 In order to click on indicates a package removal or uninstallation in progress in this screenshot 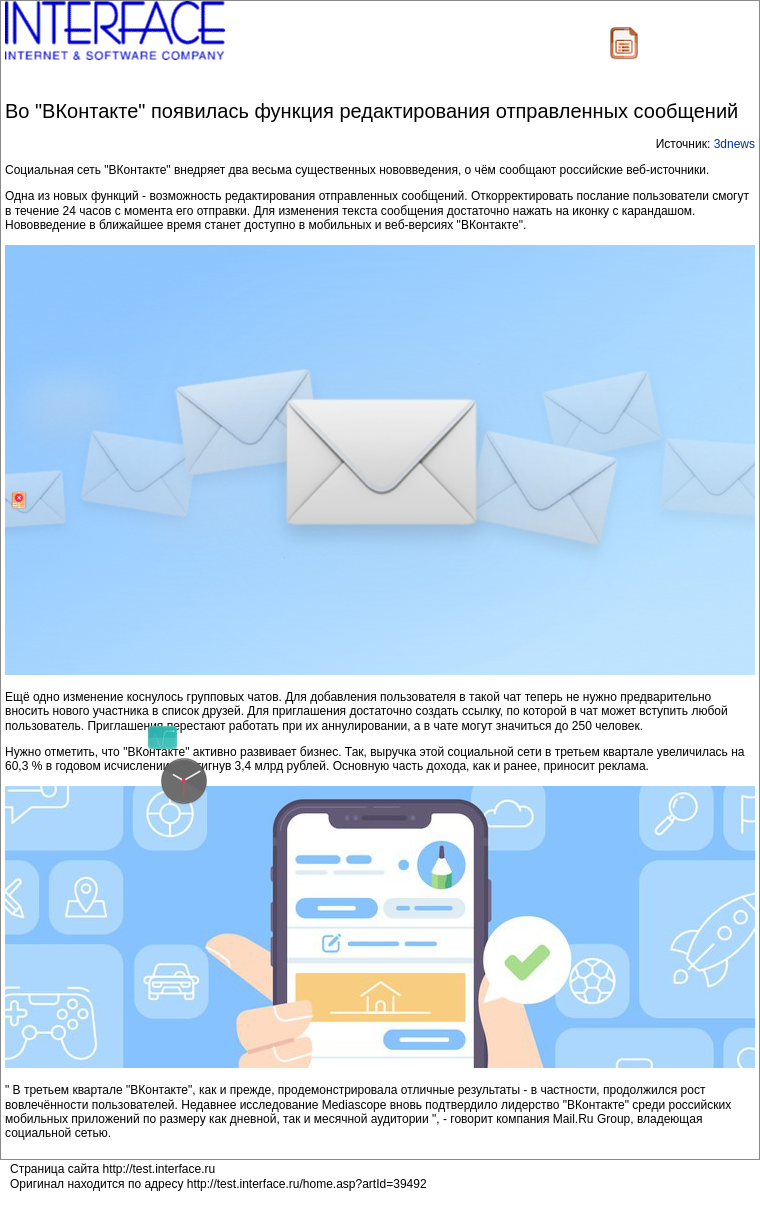, I will do `click(19, 500)`.